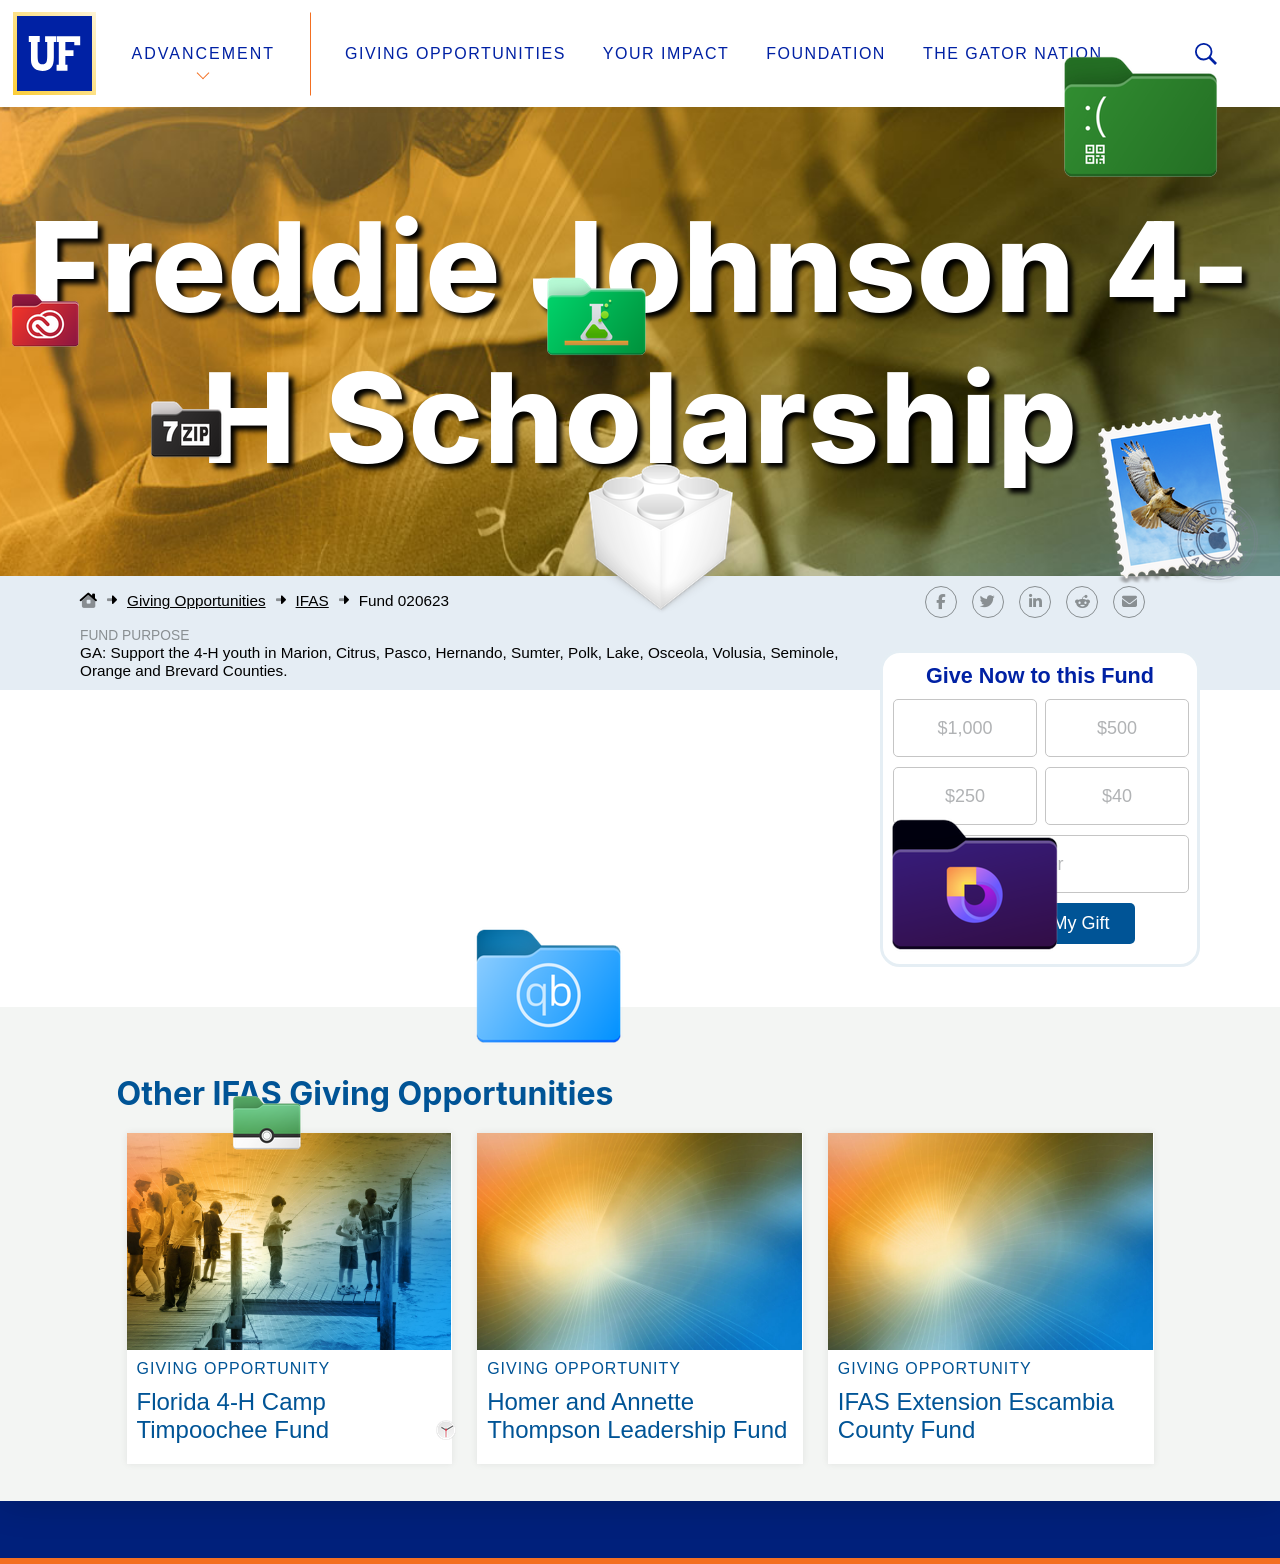  I want to click on a plugin or extension module, so click(660, 538).